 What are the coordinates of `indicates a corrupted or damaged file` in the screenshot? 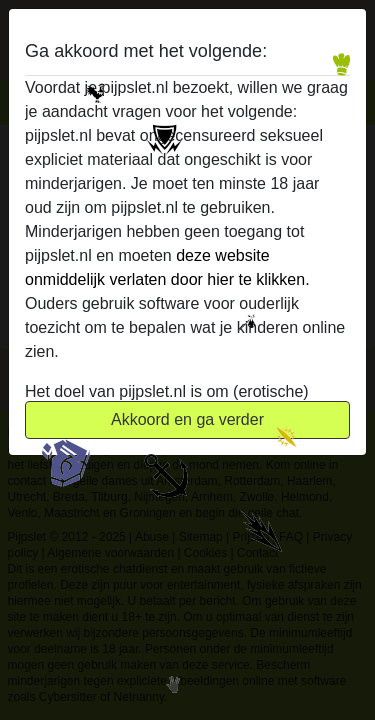 It's located at (66, 463).